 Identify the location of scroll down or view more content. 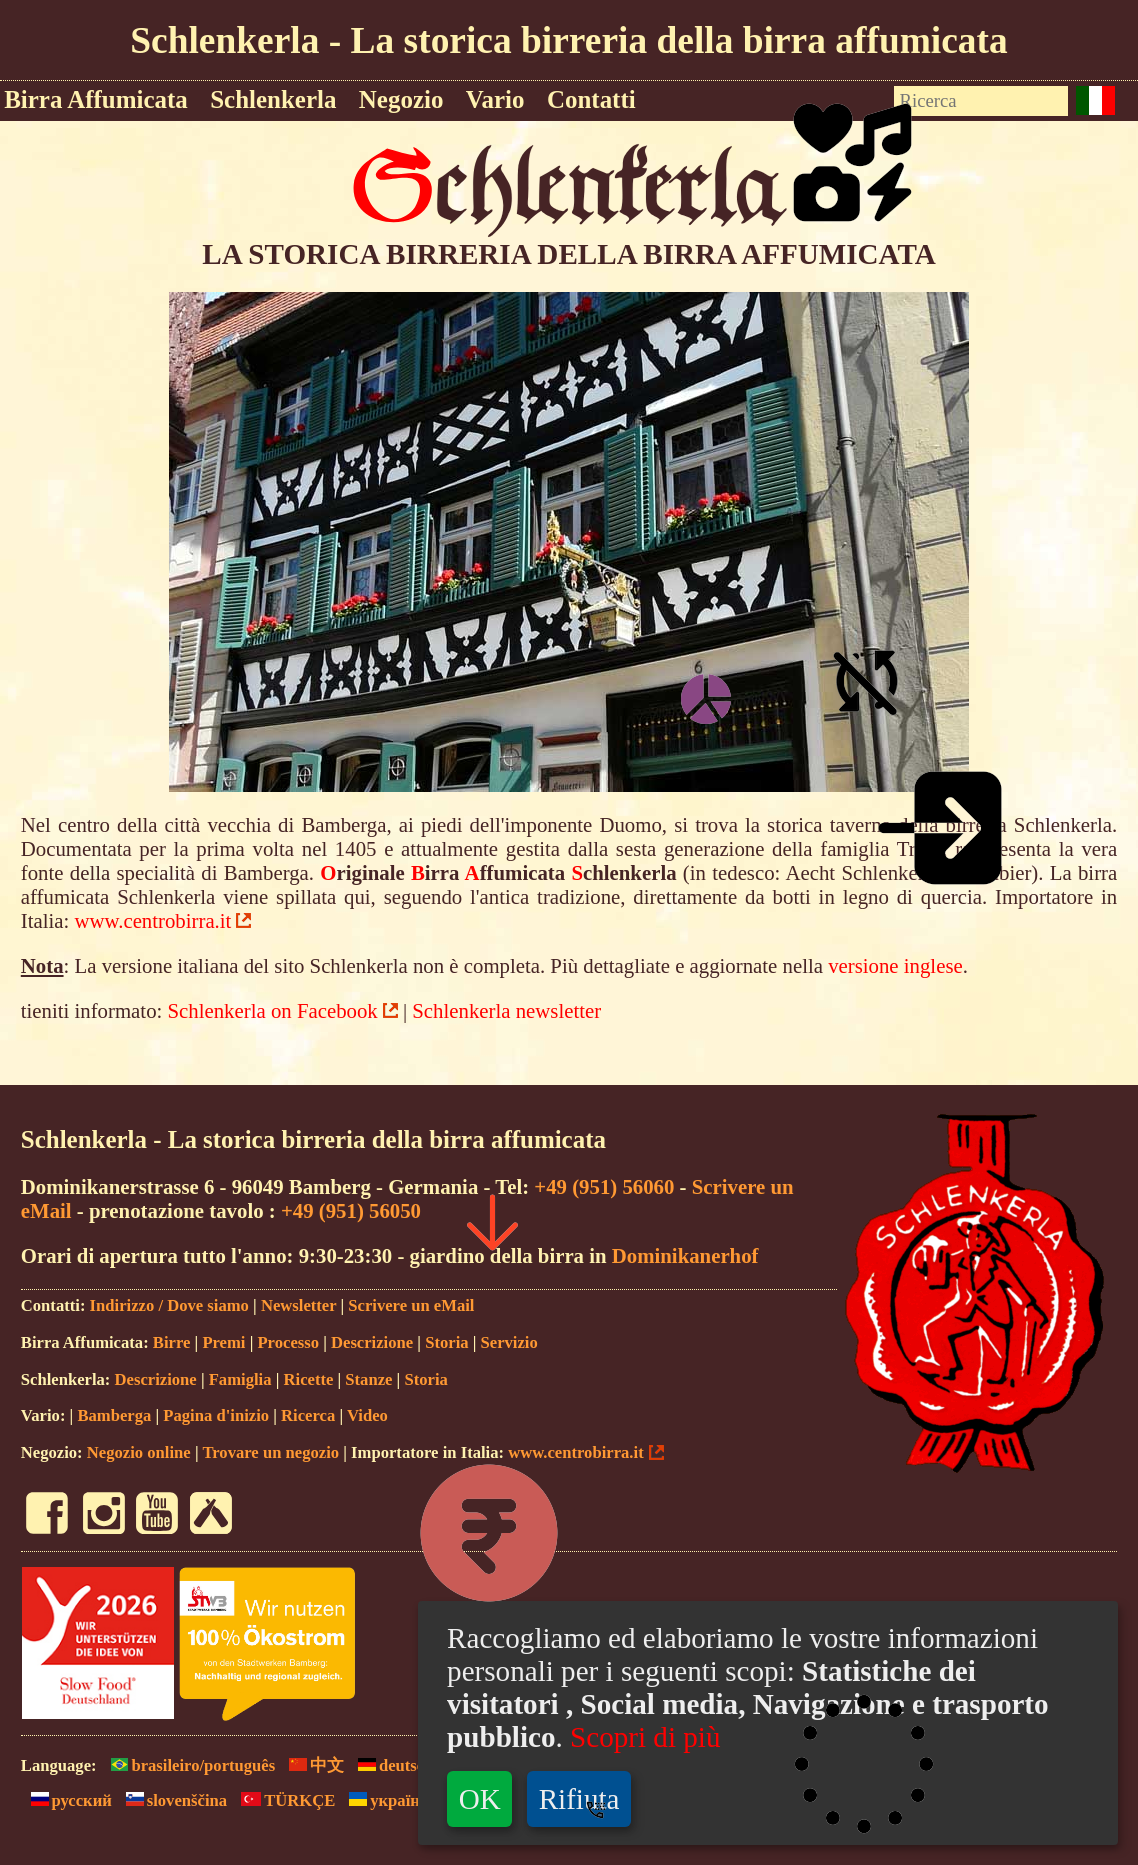
(492, 1222).